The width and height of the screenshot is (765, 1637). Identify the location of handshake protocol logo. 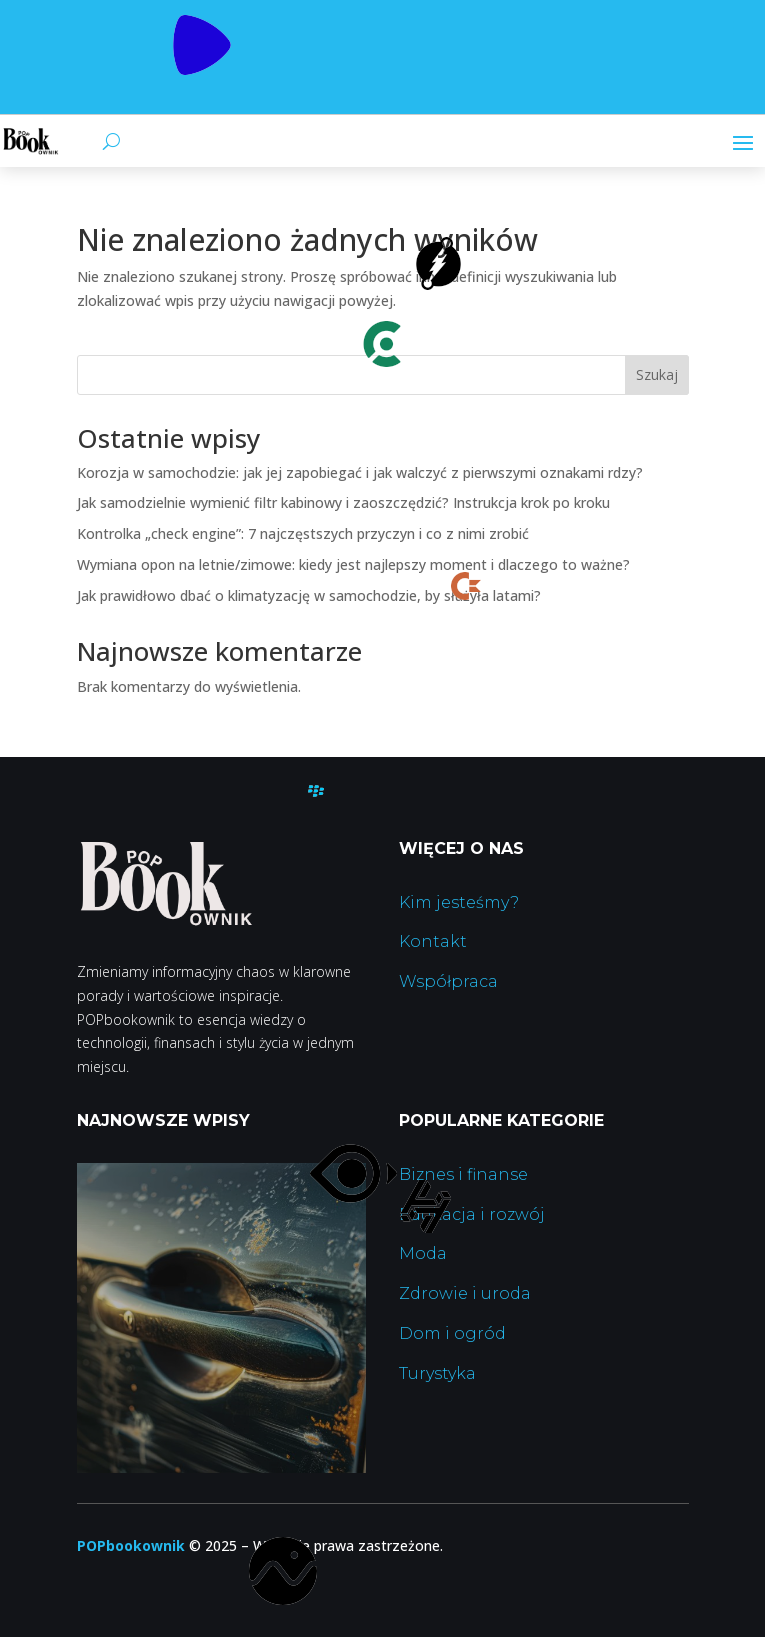
(425, 1206).